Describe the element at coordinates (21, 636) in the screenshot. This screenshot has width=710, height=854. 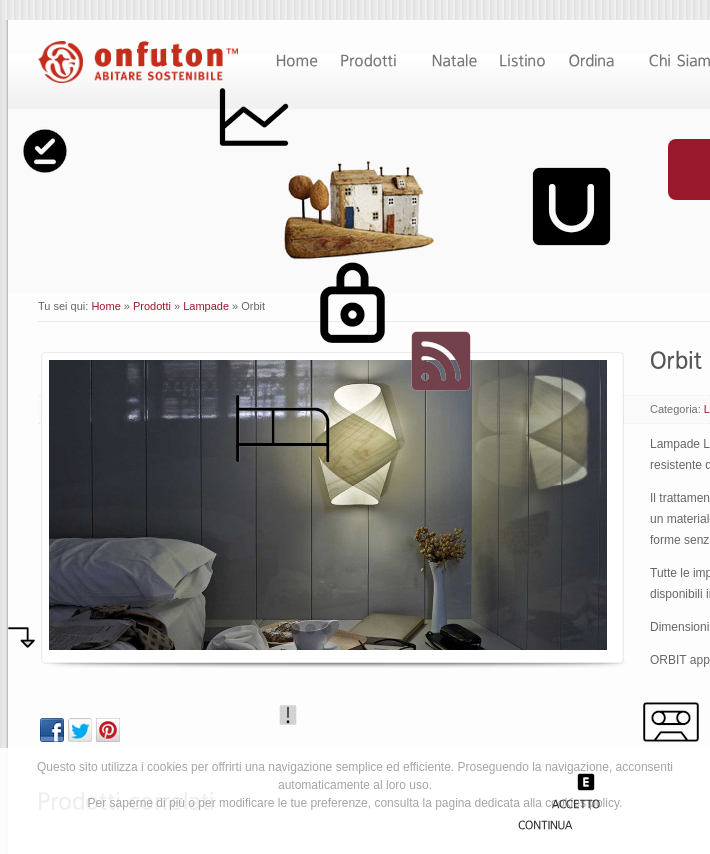
I see `redirect content to a lower section` at that location.